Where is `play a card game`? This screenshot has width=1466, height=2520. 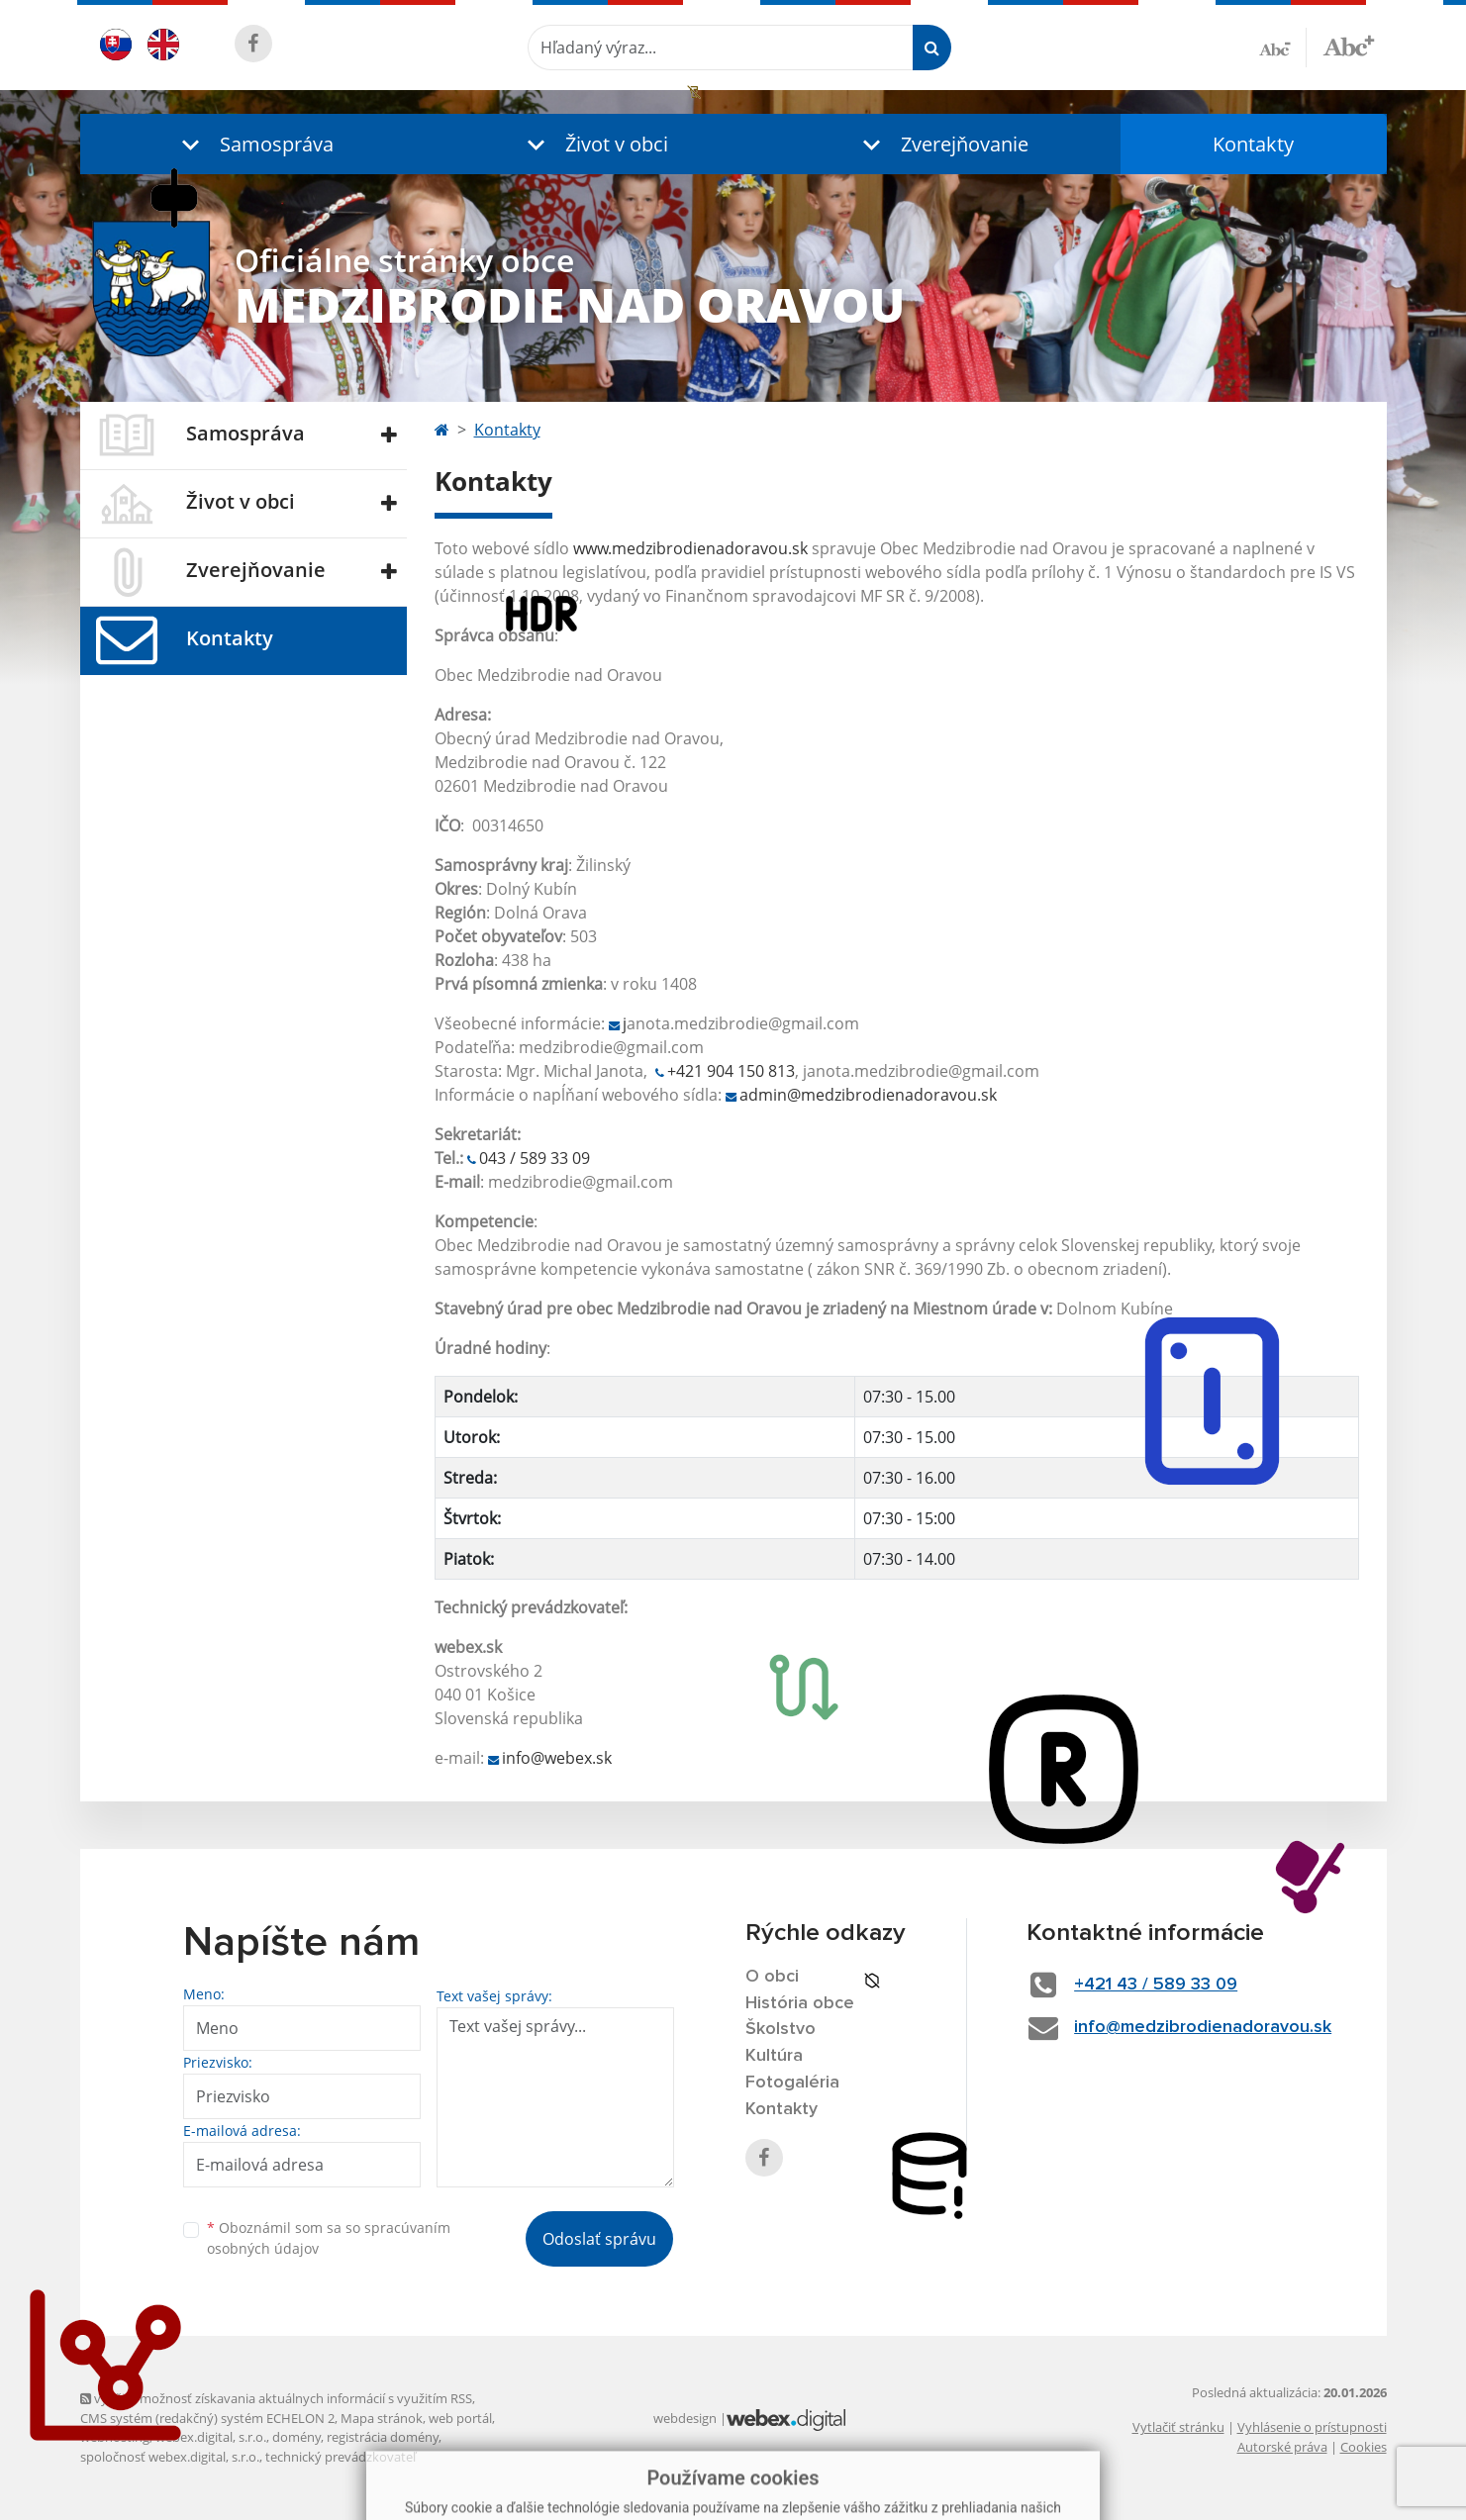
play a card game is located at coordinates (1212, 1401).